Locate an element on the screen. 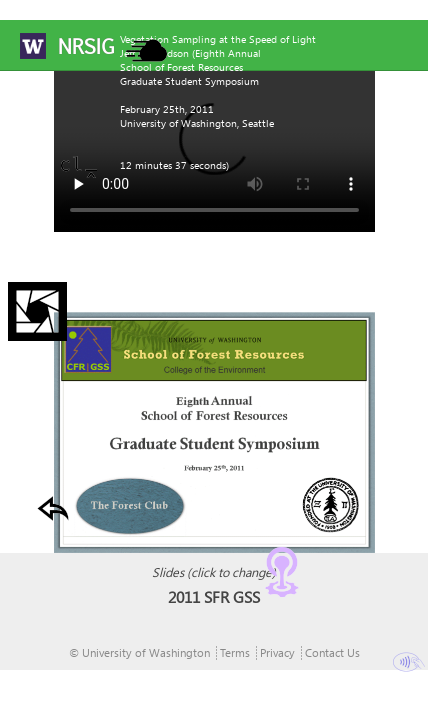 The height and width of the screenshot is (720, 428). indicates contactless payment is accepted is located at coordinates (409, 662).